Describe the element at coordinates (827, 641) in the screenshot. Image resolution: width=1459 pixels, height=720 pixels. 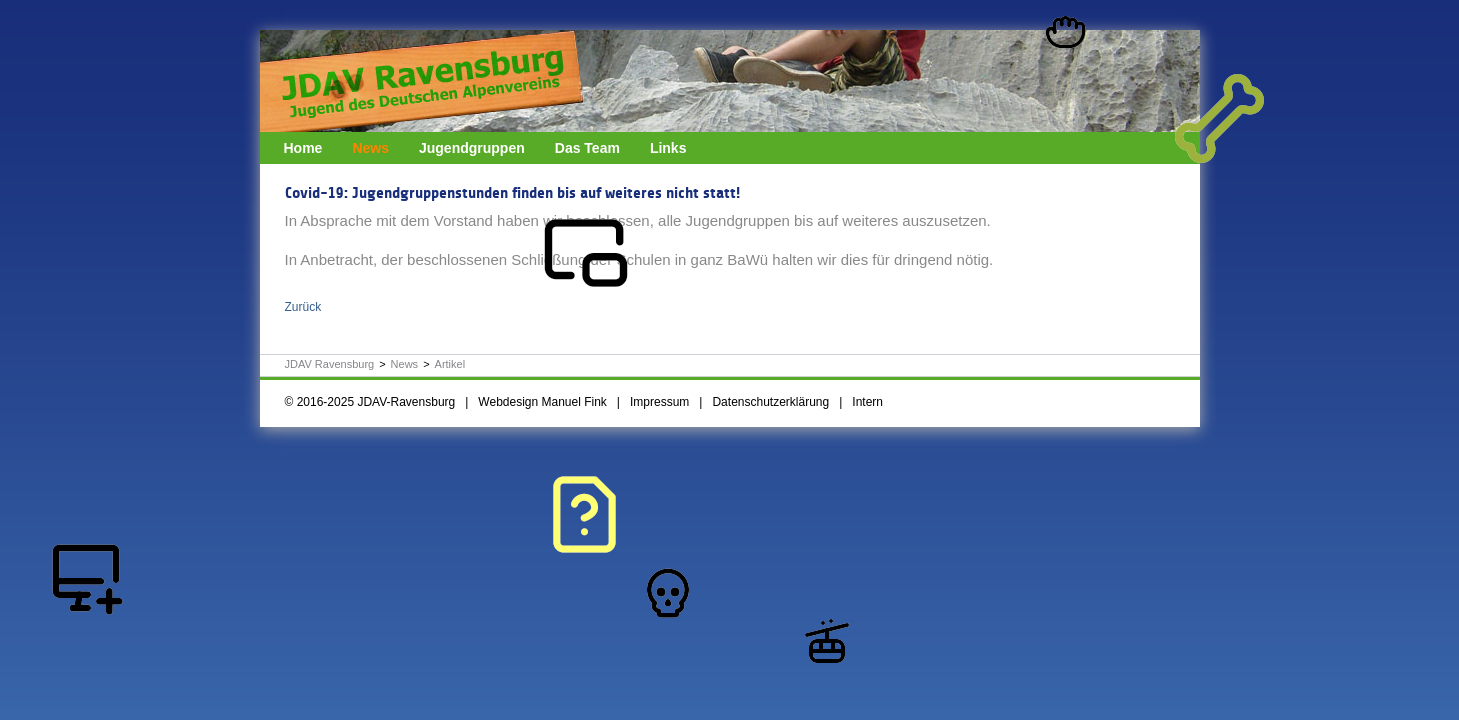
I see `access cable car or gondola transit options` at that location.